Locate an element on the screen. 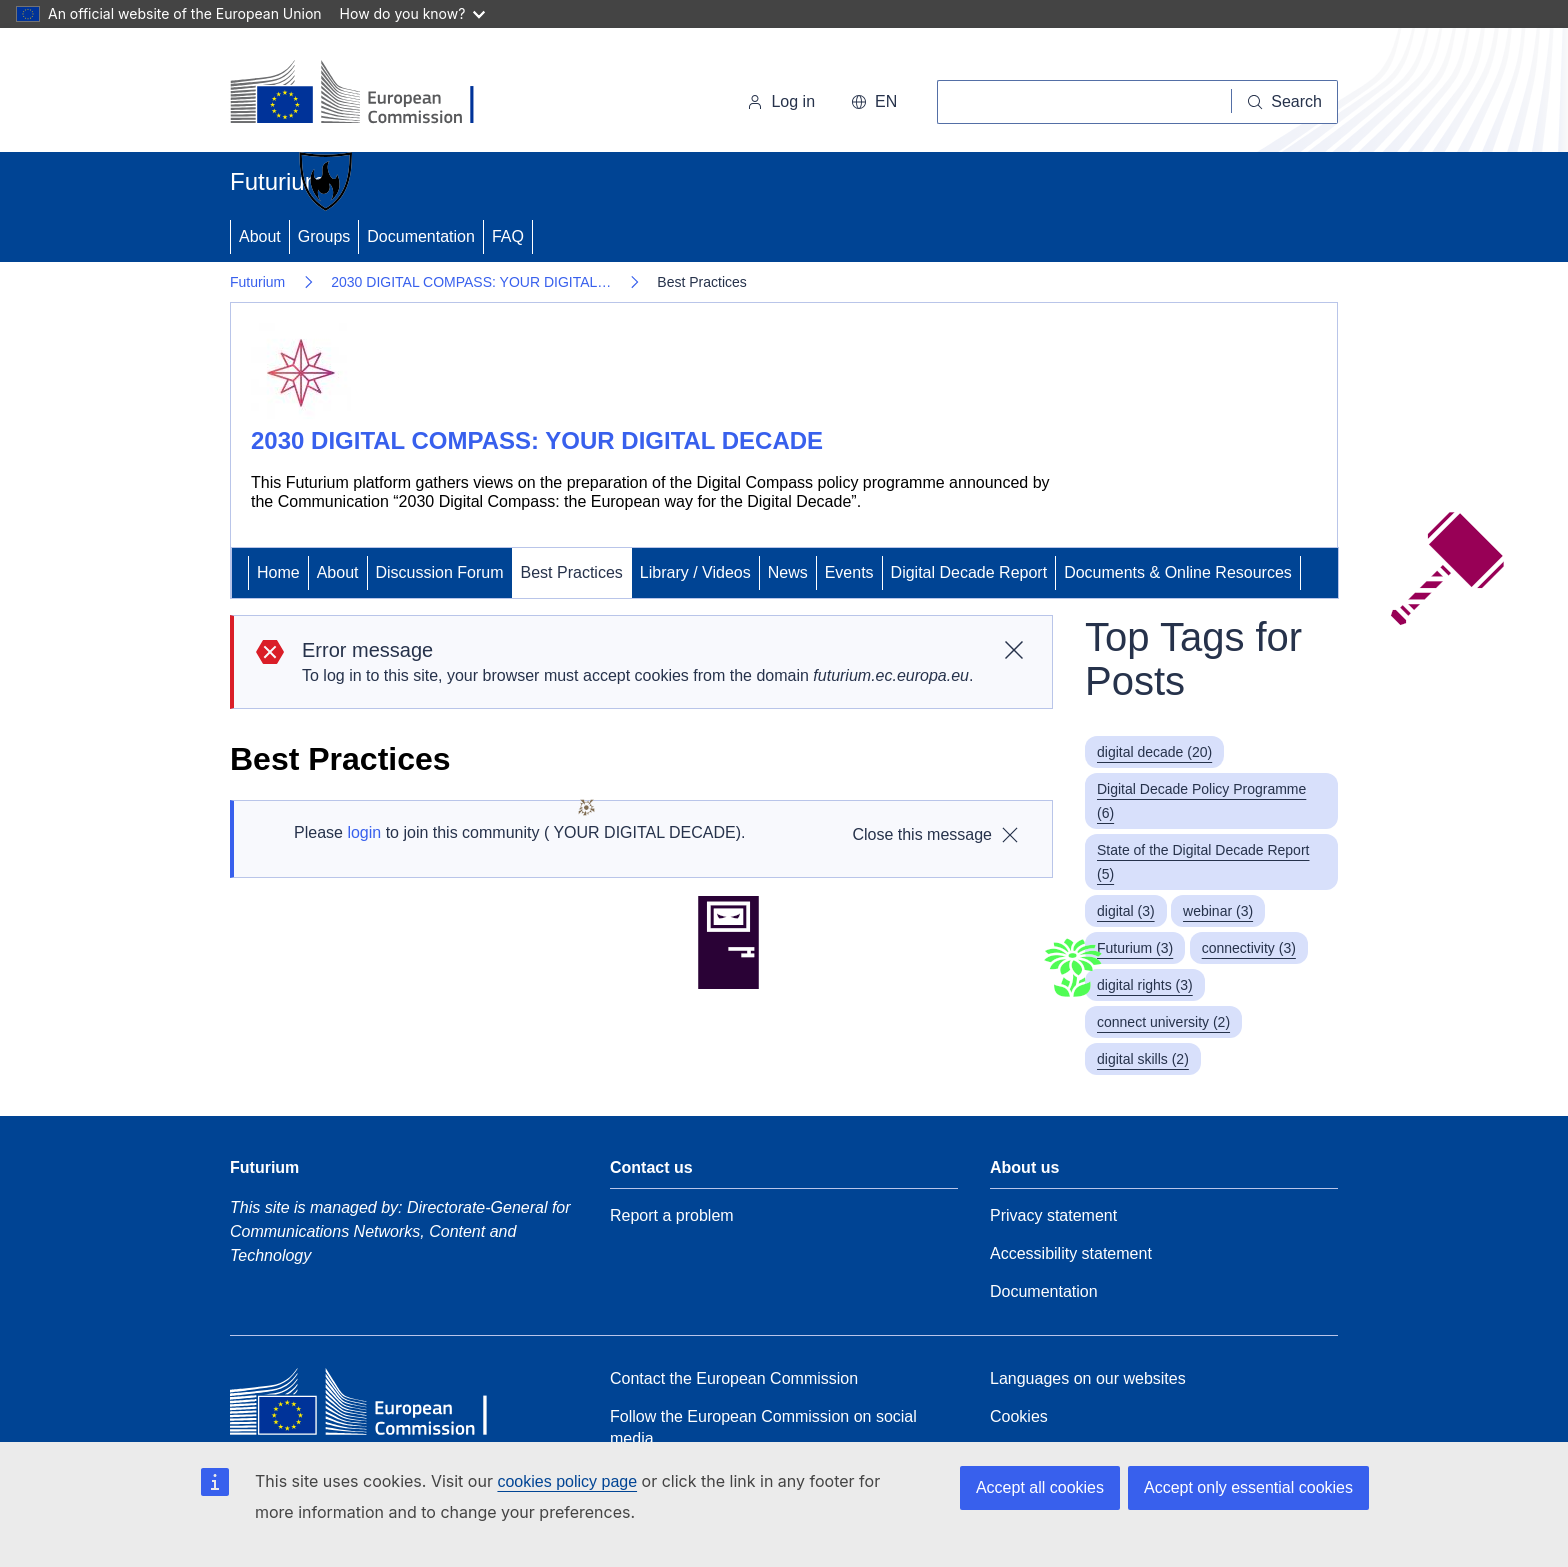  monitor door or entry point activity is located at coordinates (728, 942).